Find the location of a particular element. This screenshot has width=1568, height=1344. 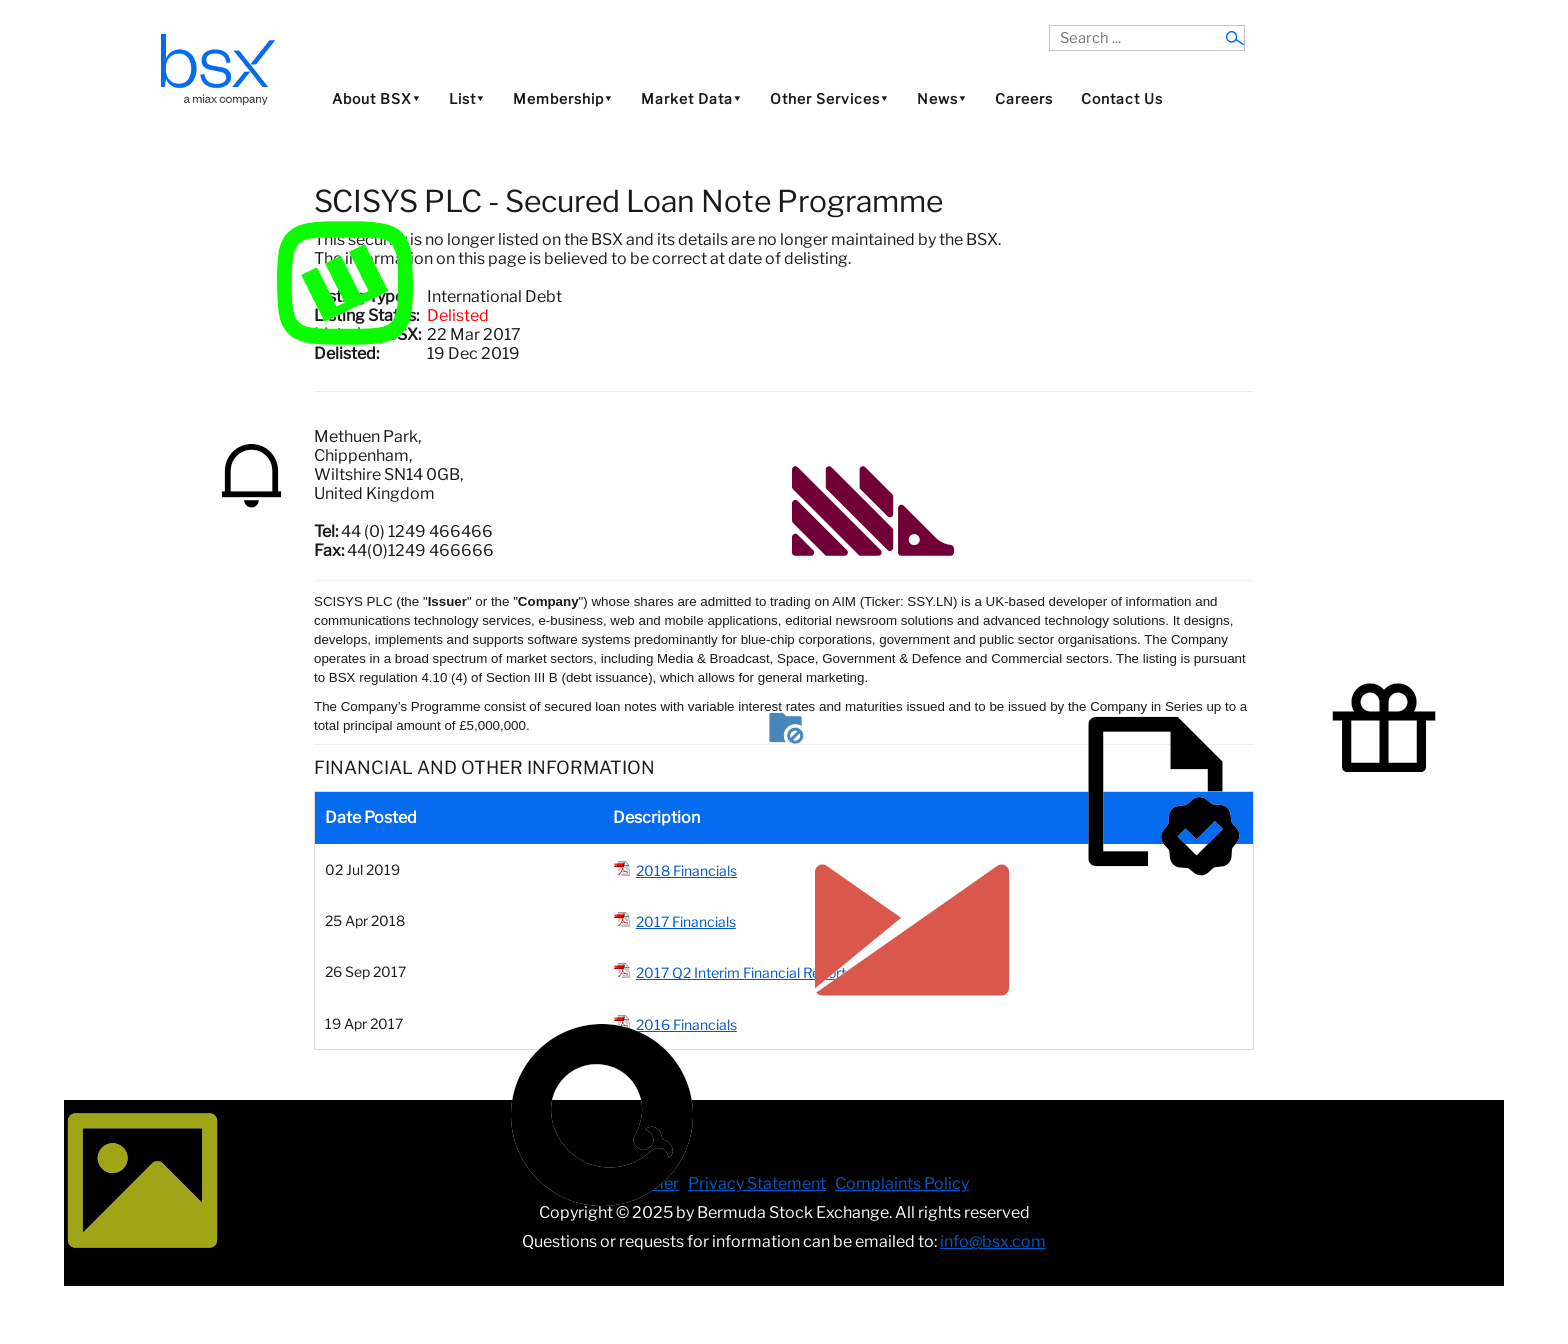

Campaign Monitor logo is located at coordinates (912, 930).